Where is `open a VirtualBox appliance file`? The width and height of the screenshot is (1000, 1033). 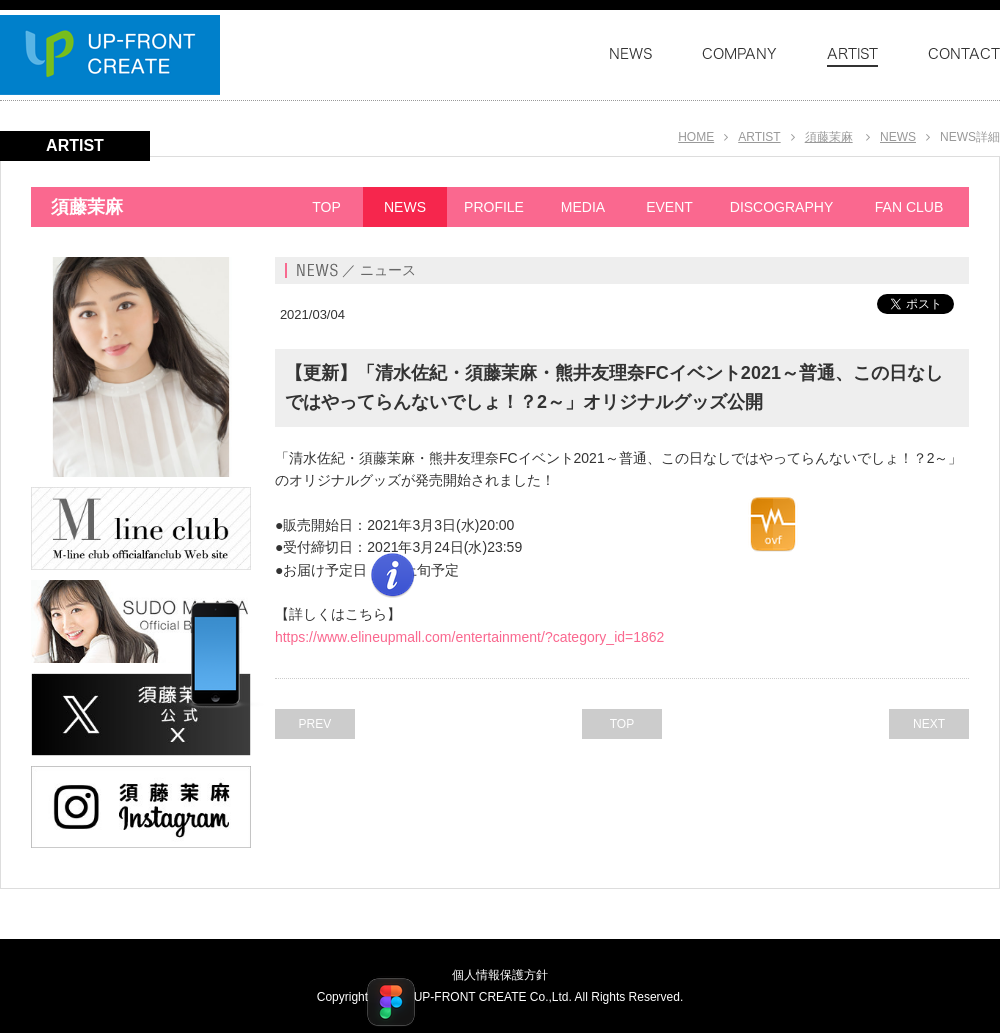 open a VirtualBox appliance file is located at coordinates (773, 524).